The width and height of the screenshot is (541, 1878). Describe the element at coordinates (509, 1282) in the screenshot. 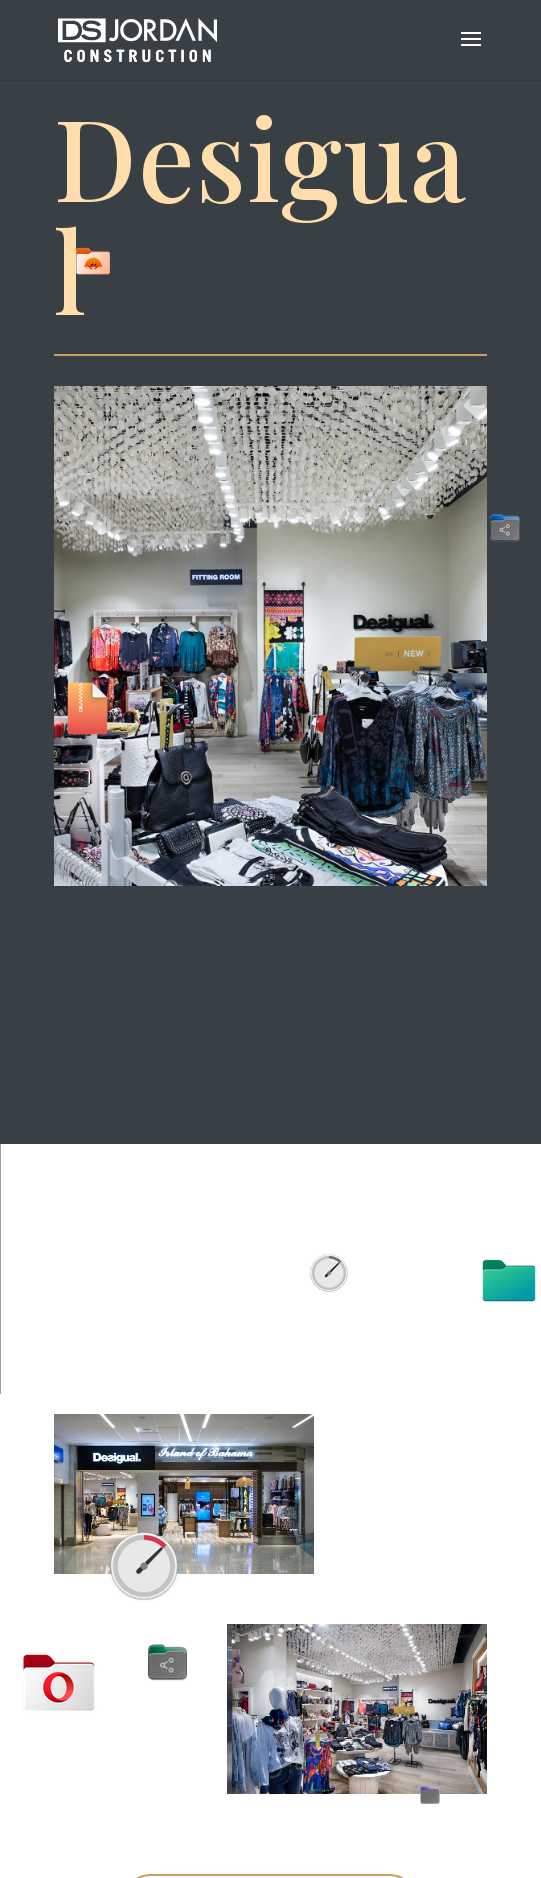

I see `open the green folder` at that location.